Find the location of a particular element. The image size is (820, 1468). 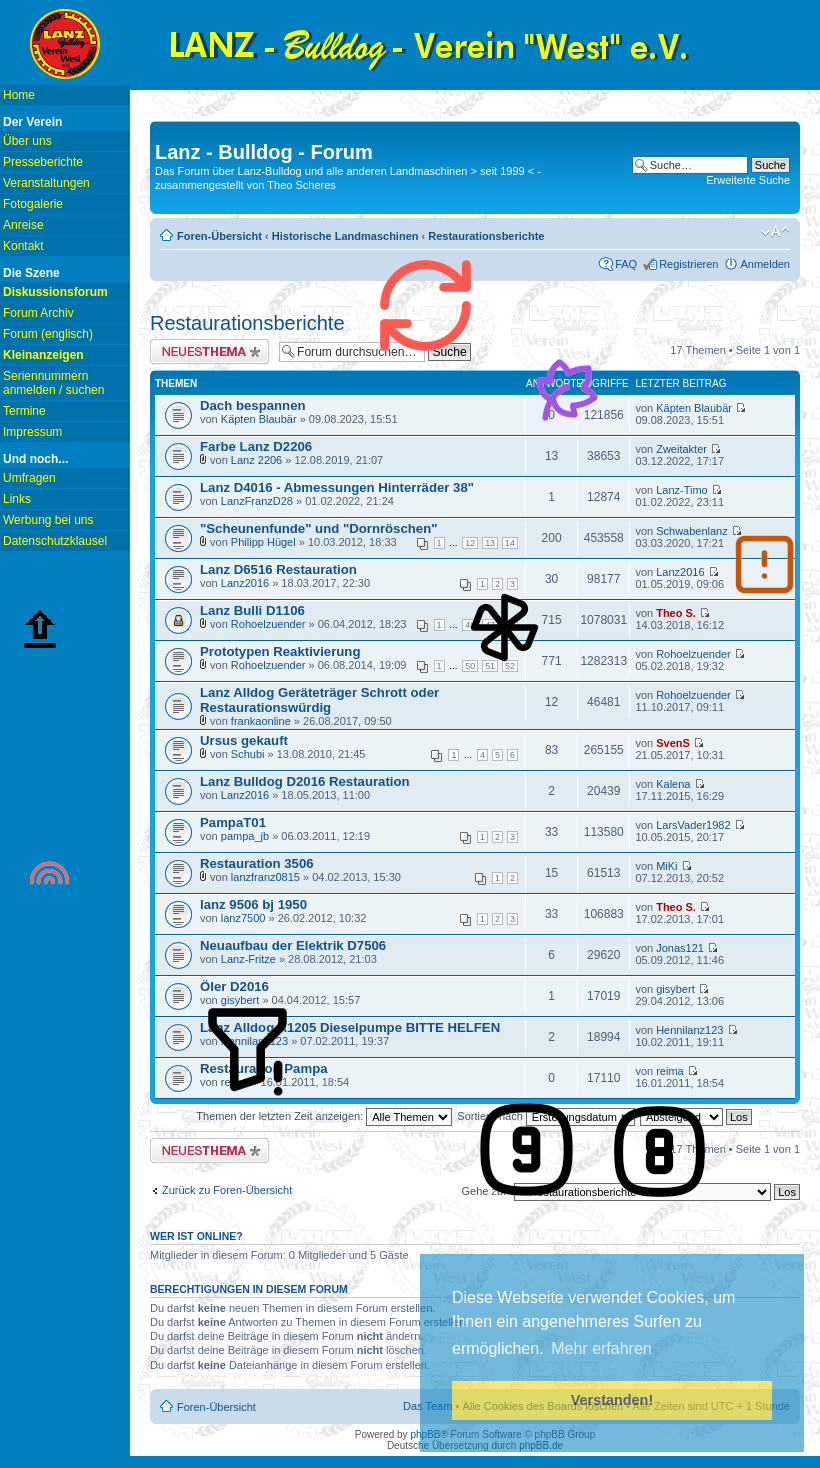

indicates a warning or alert status is located at coordinates (764, 564).